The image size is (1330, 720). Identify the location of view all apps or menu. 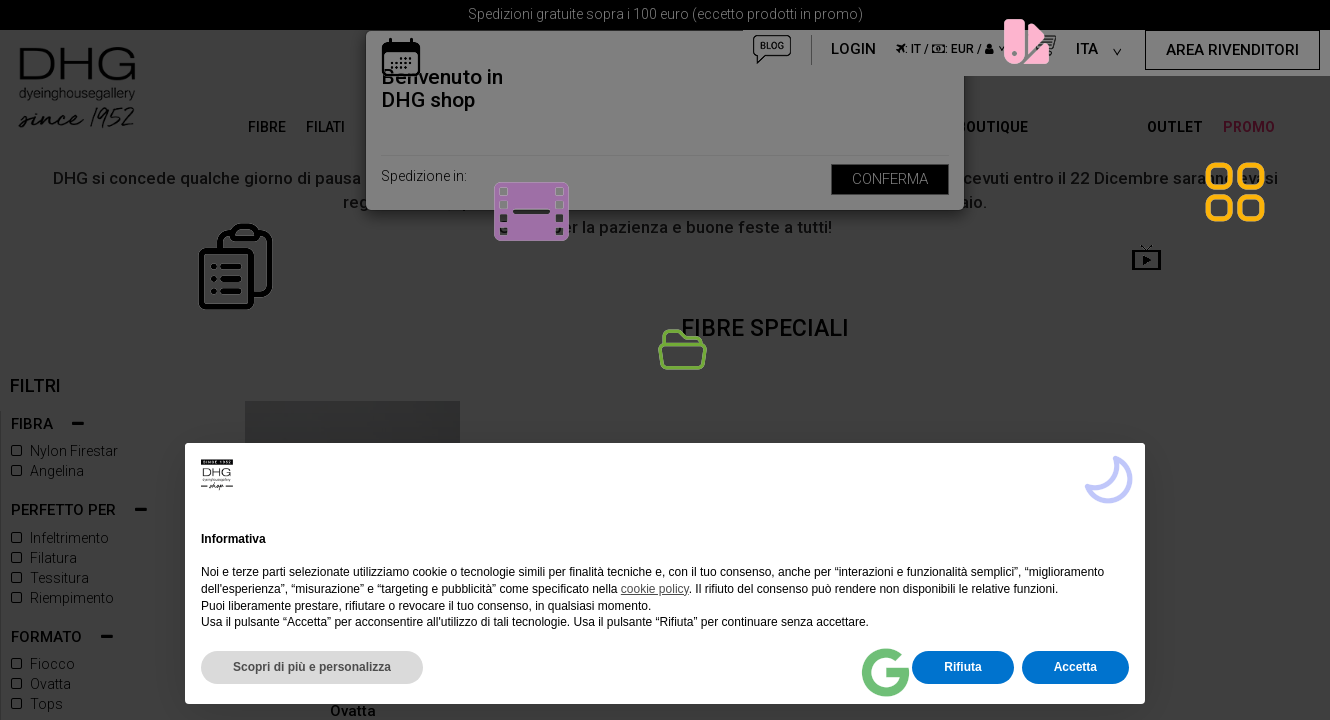
(1235, 192).